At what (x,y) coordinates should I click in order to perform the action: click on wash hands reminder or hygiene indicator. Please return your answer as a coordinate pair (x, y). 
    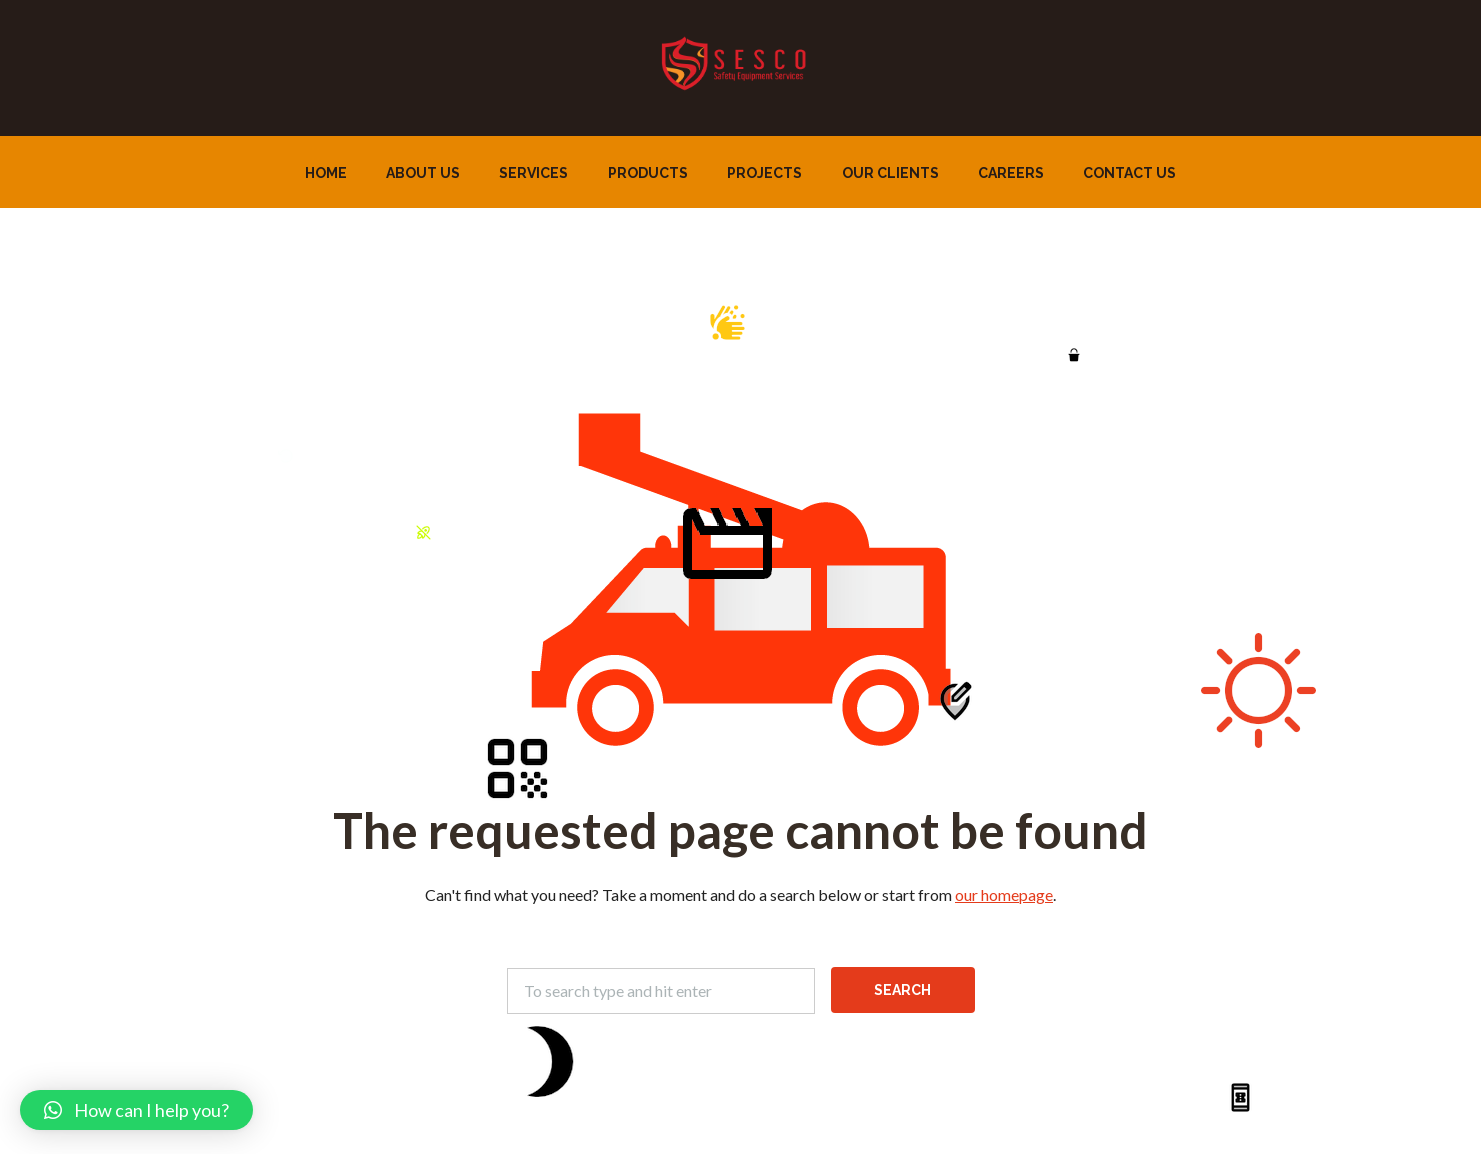
    Looking at the image, I should click on (727, 322).